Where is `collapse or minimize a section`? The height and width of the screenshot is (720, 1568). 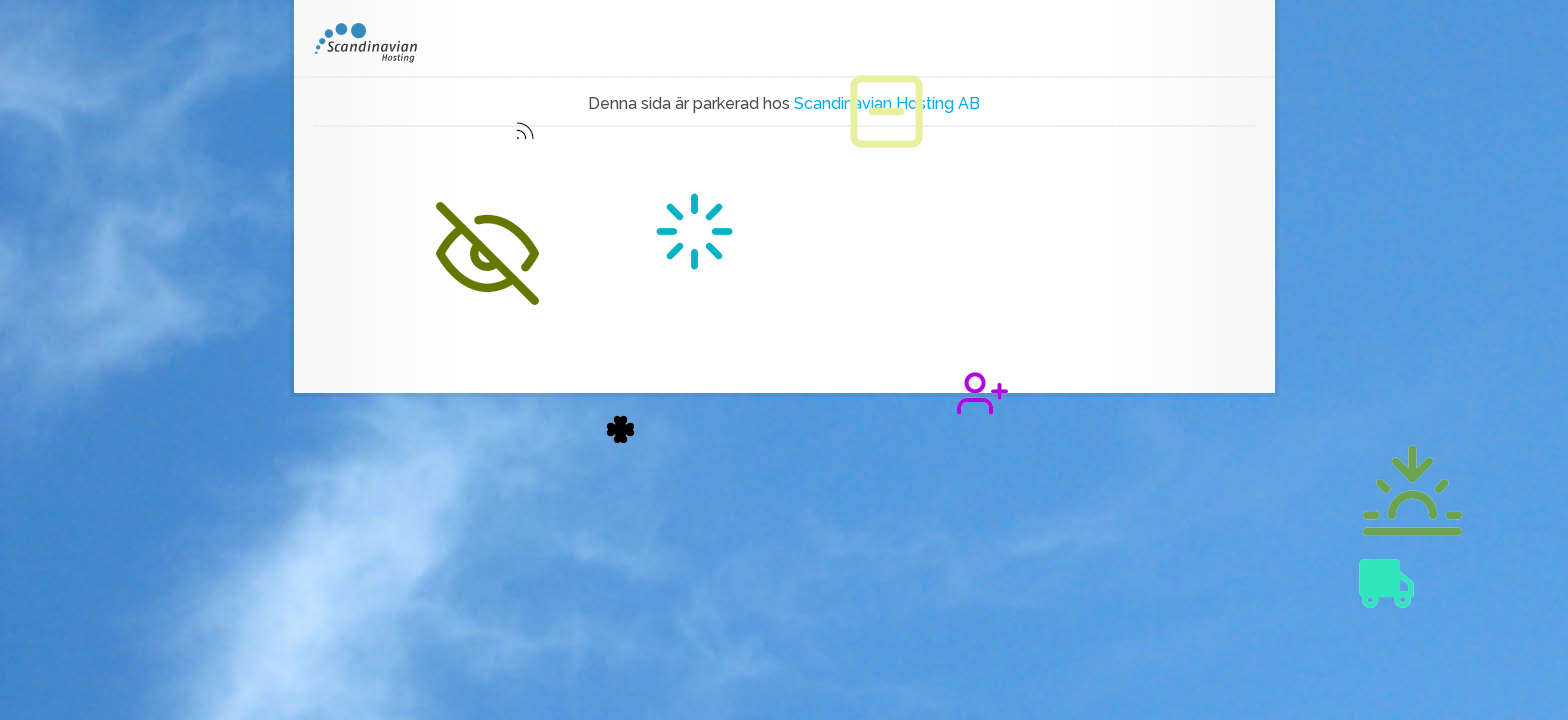 collapse or minimize a section is located at coordinates (886, 111).